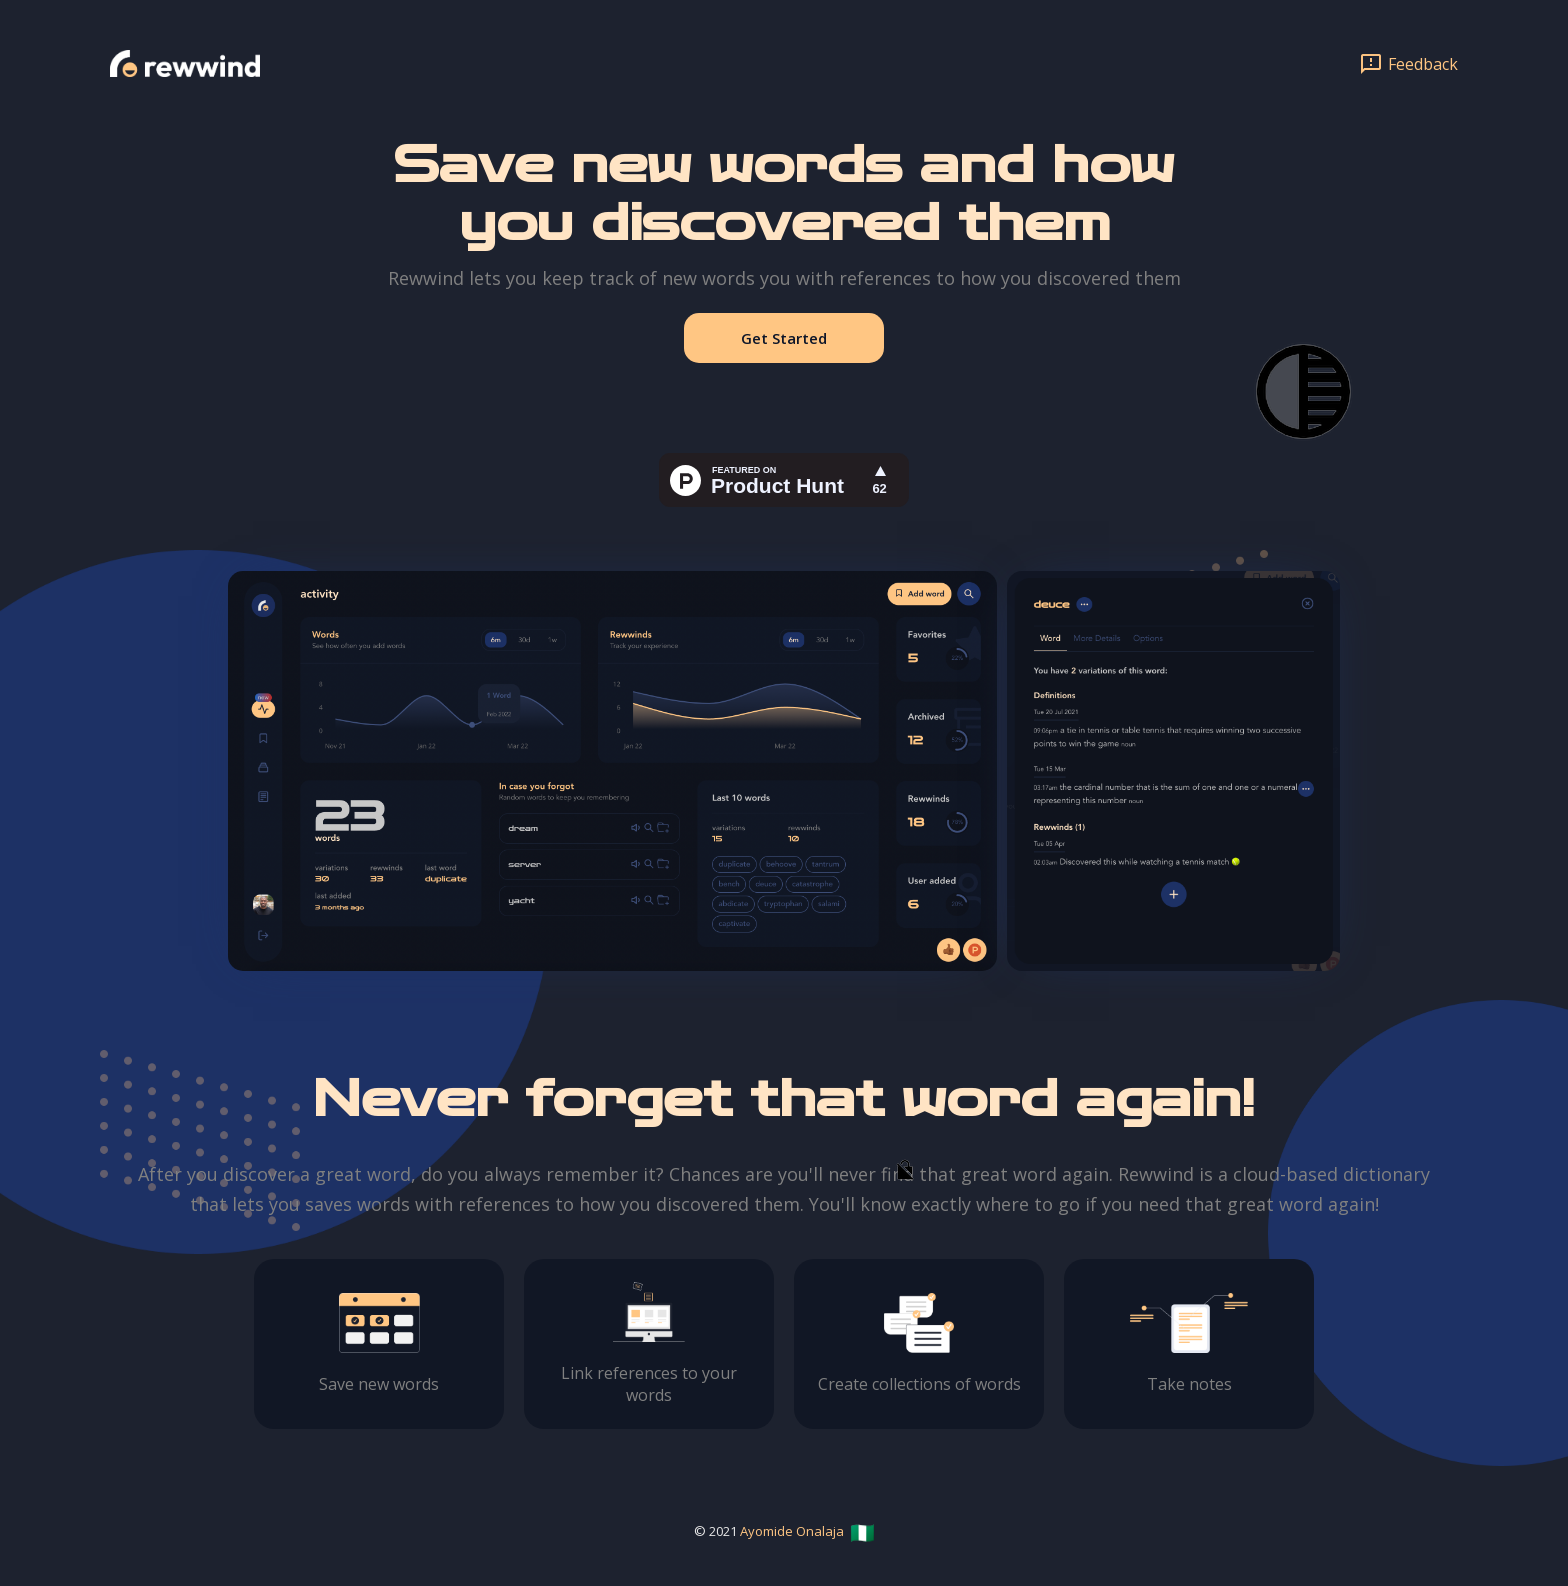 The height and width of the screenshot is (1586, 1568). I want to click on indicates connection is not encrypted or secure, so click(905, 1170).